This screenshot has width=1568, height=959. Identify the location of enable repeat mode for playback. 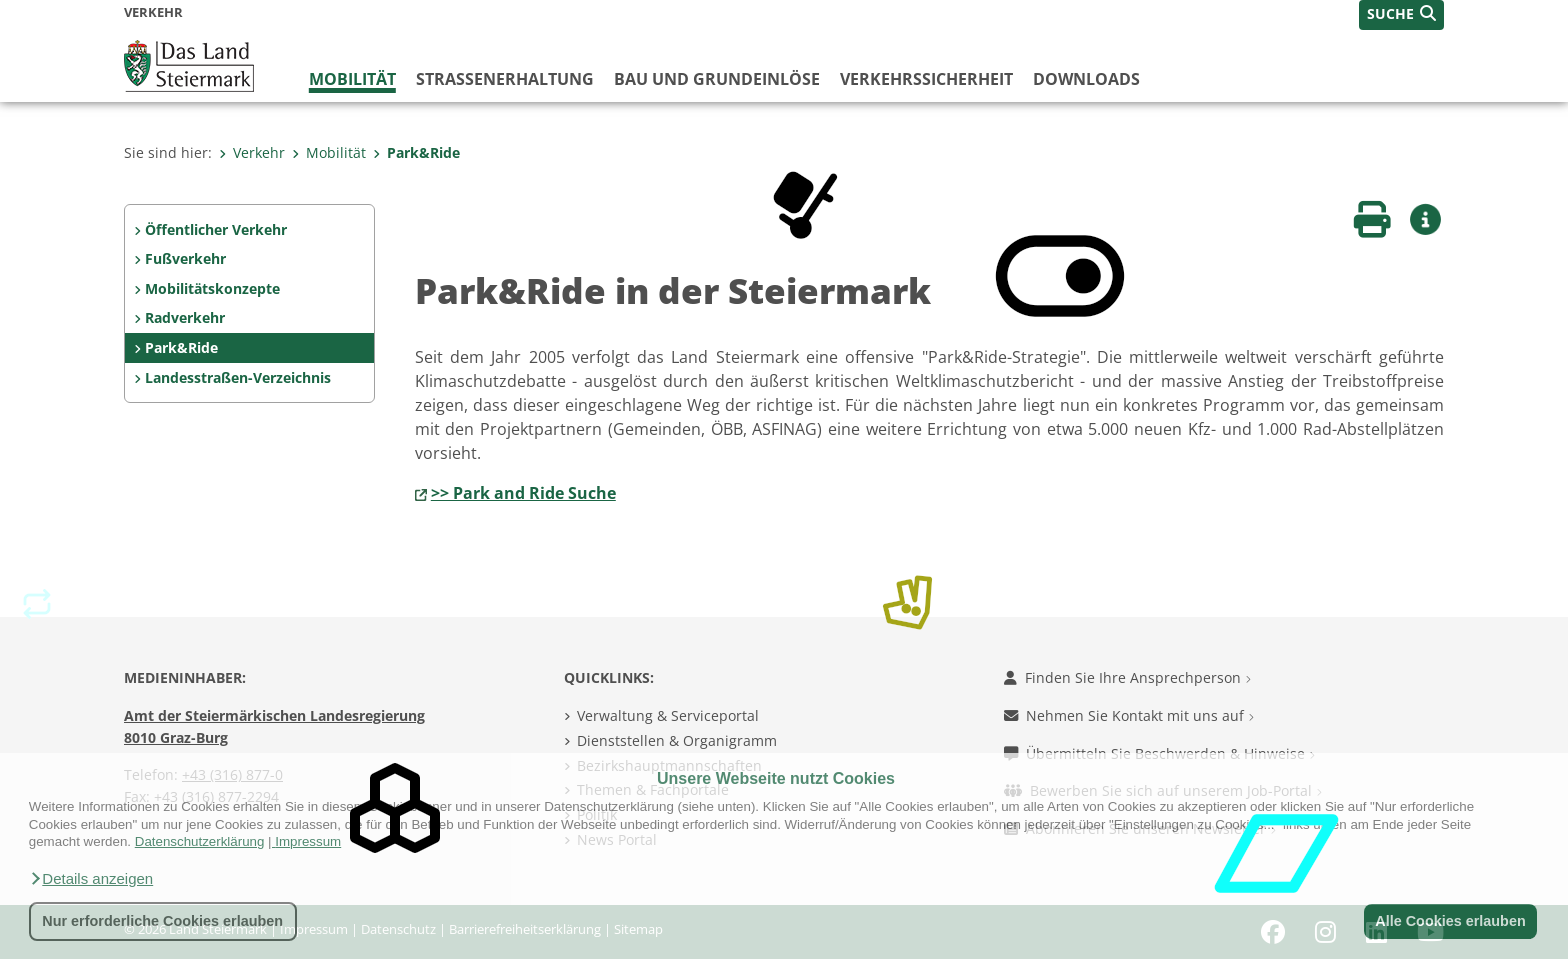
(37, 604).